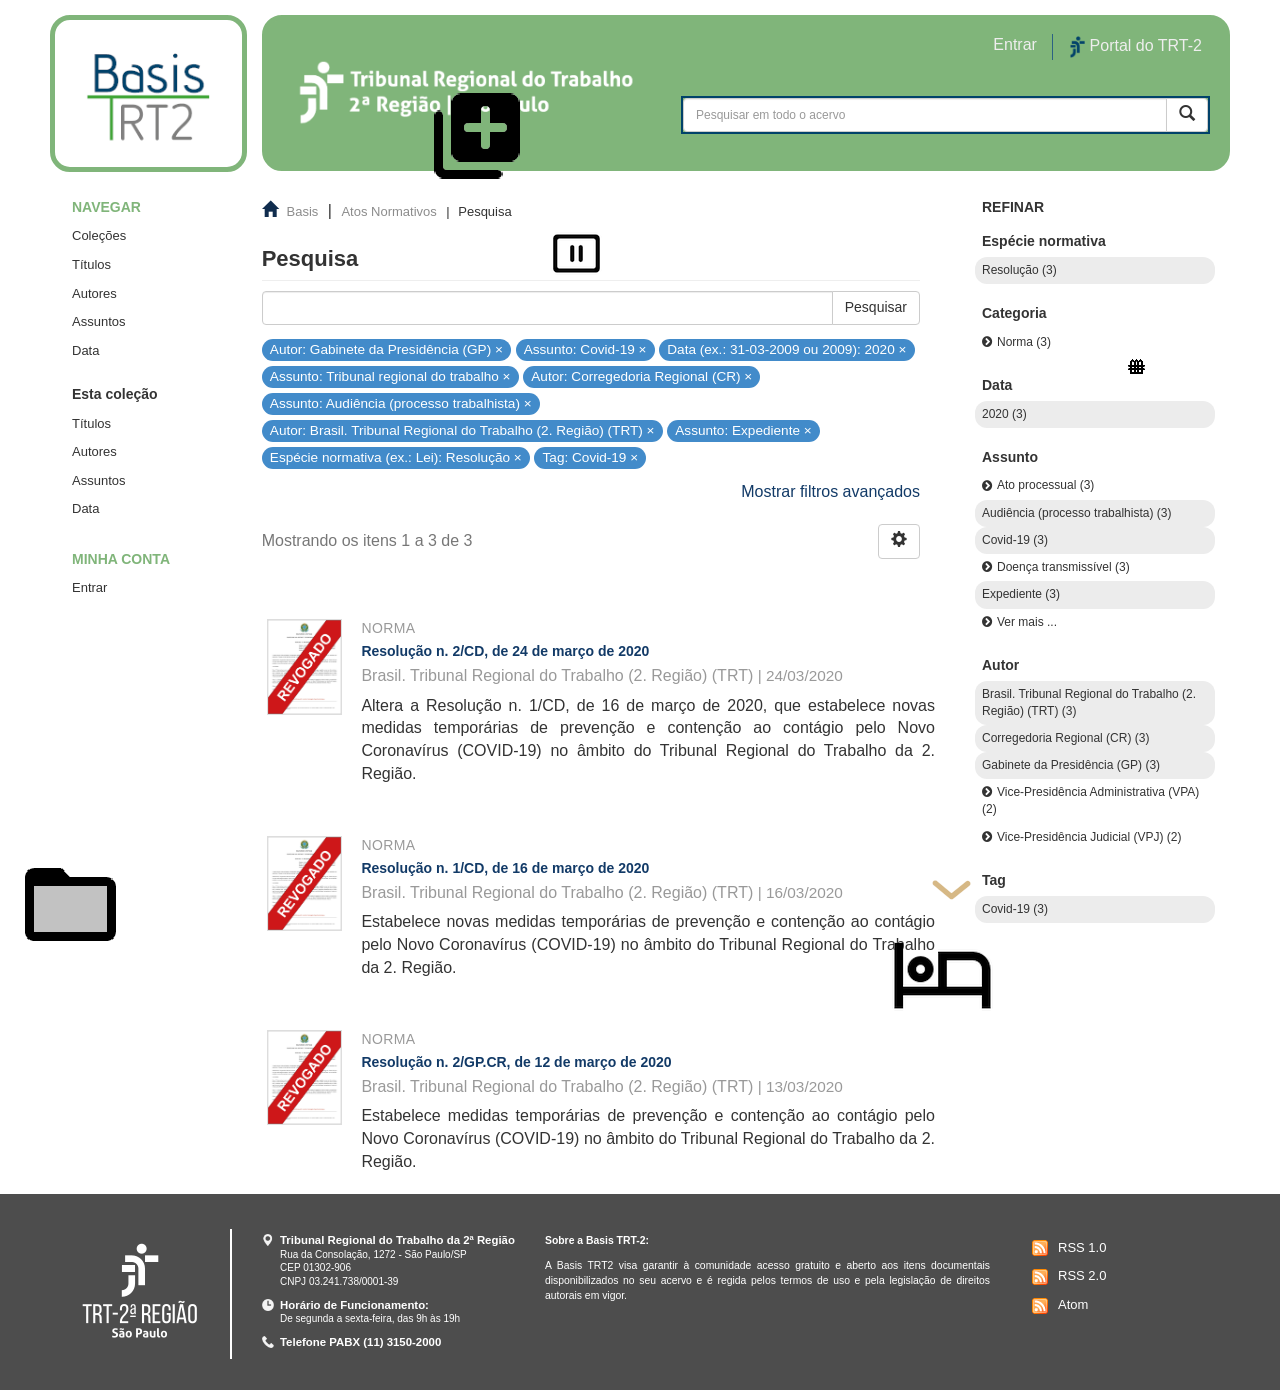 This screenshot has height=1400, width=1280. What do you see at coordinates (942, 973) in the screenshot?
I see `find nearby hotels or accommodation` at bounding box center [942, 973].